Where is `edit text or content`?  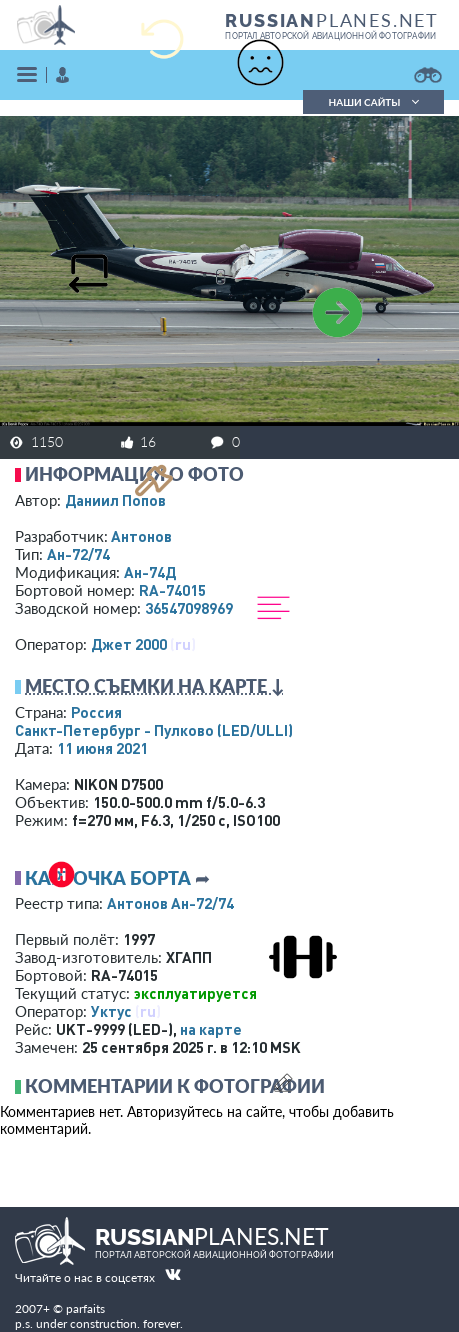
edit text or content is located at coordinates (283, 1083).